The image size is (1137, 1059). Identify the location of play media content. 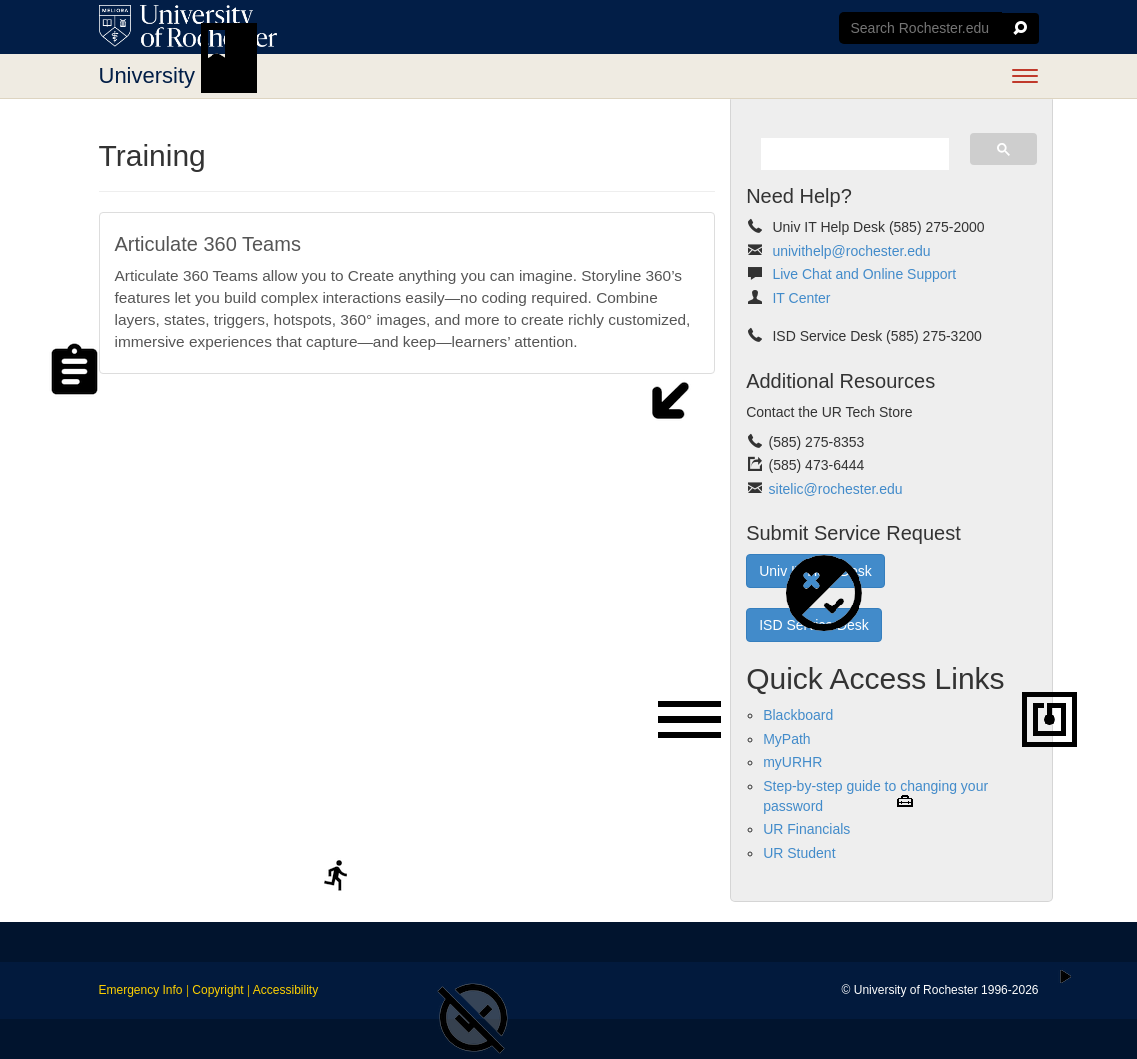
(1064, 976).